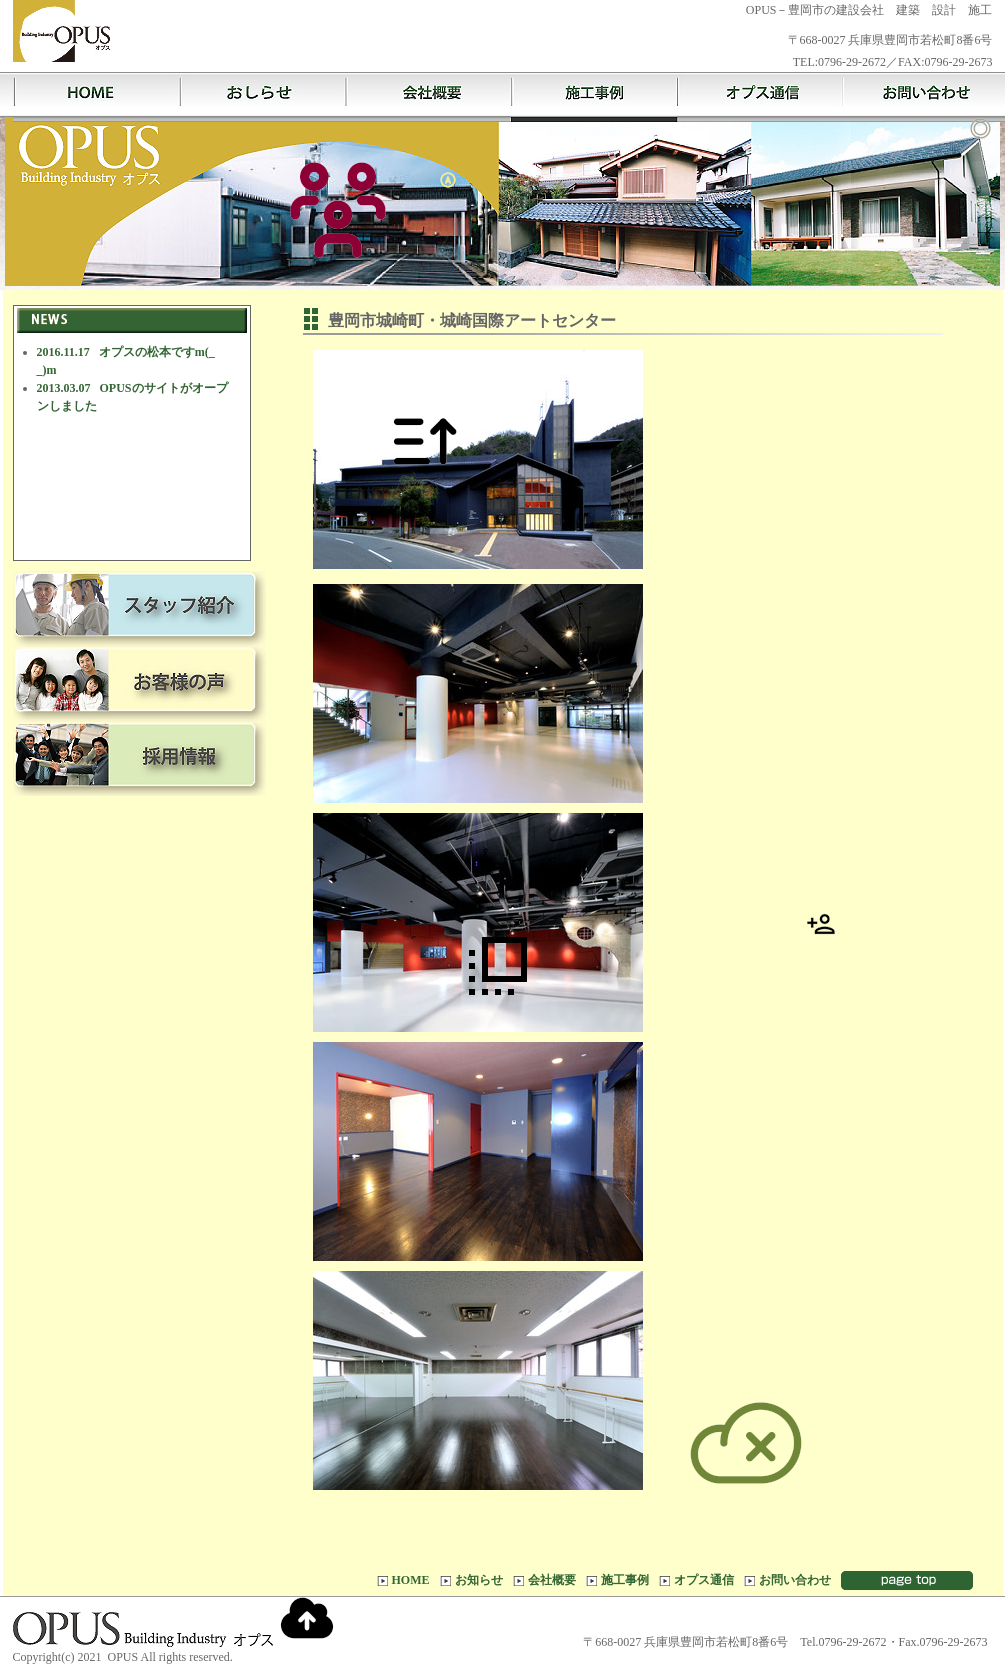 The height and width of the screenshot is (1674, 1005). What do you see at coordinates (423, 441) in the screenshot?
I see `sort items in ascending order` at bounding box center [423, 441].